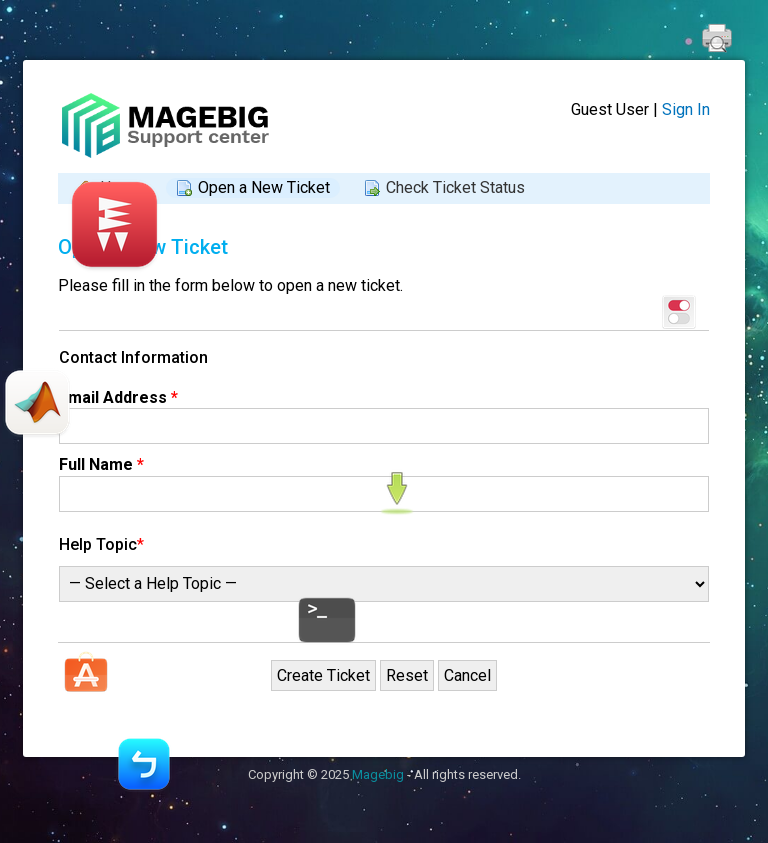 The height and width of the screenshot is (843, 768). I want to click on open MATLAB application, so click(37, 402).